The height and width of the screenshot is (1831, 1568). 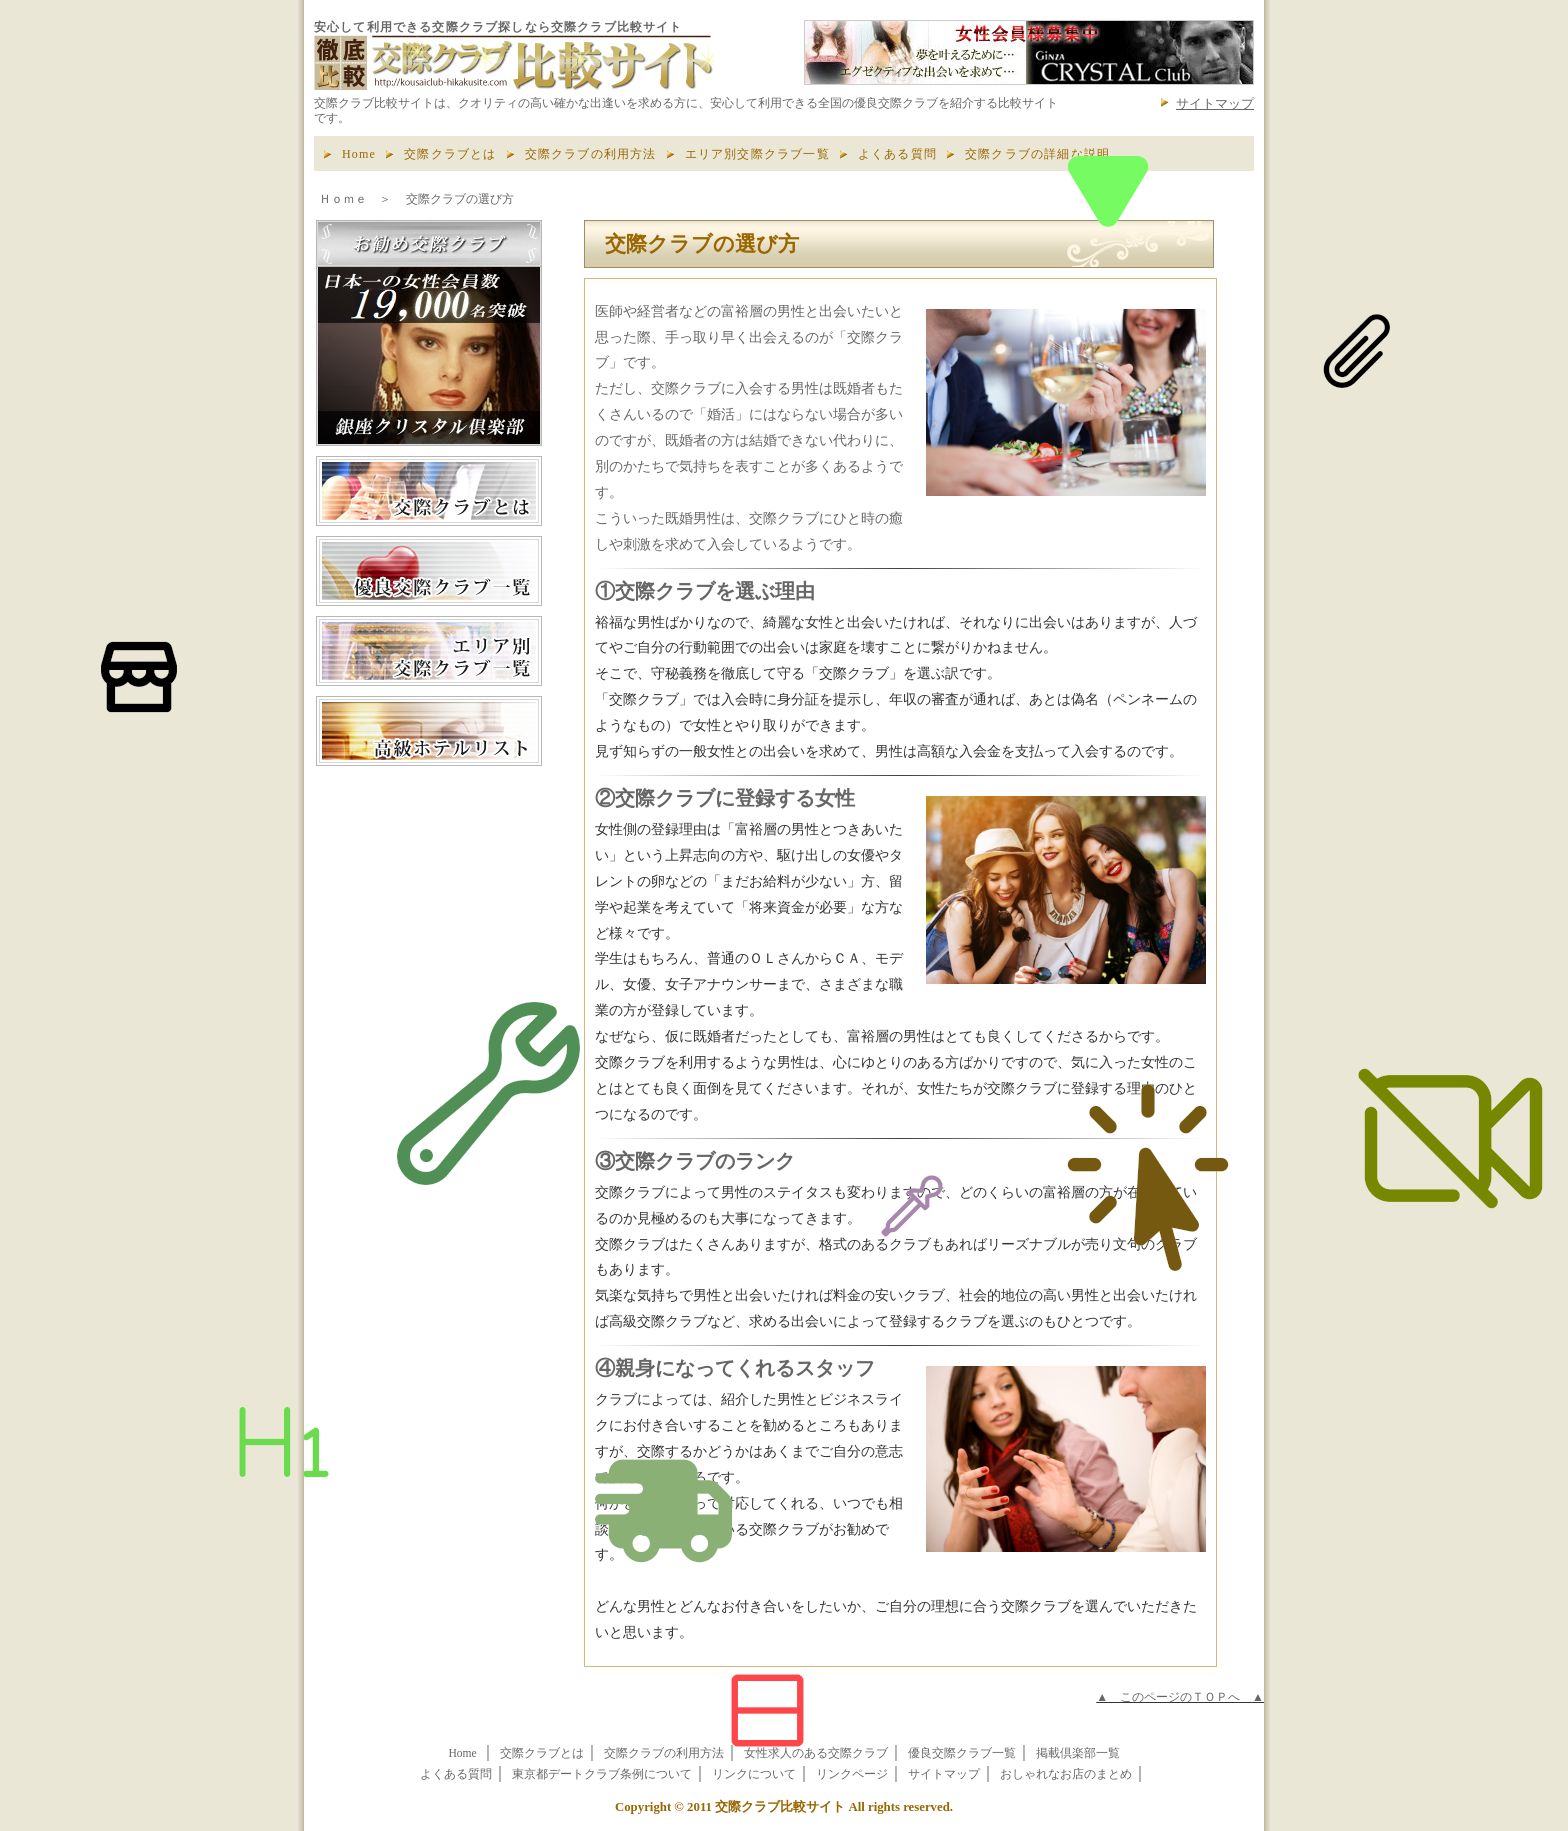 What do you see at coordinates (1358, 351) in the screenshot?
I see `attach a file to your message` at bounding box center [1358, 351].